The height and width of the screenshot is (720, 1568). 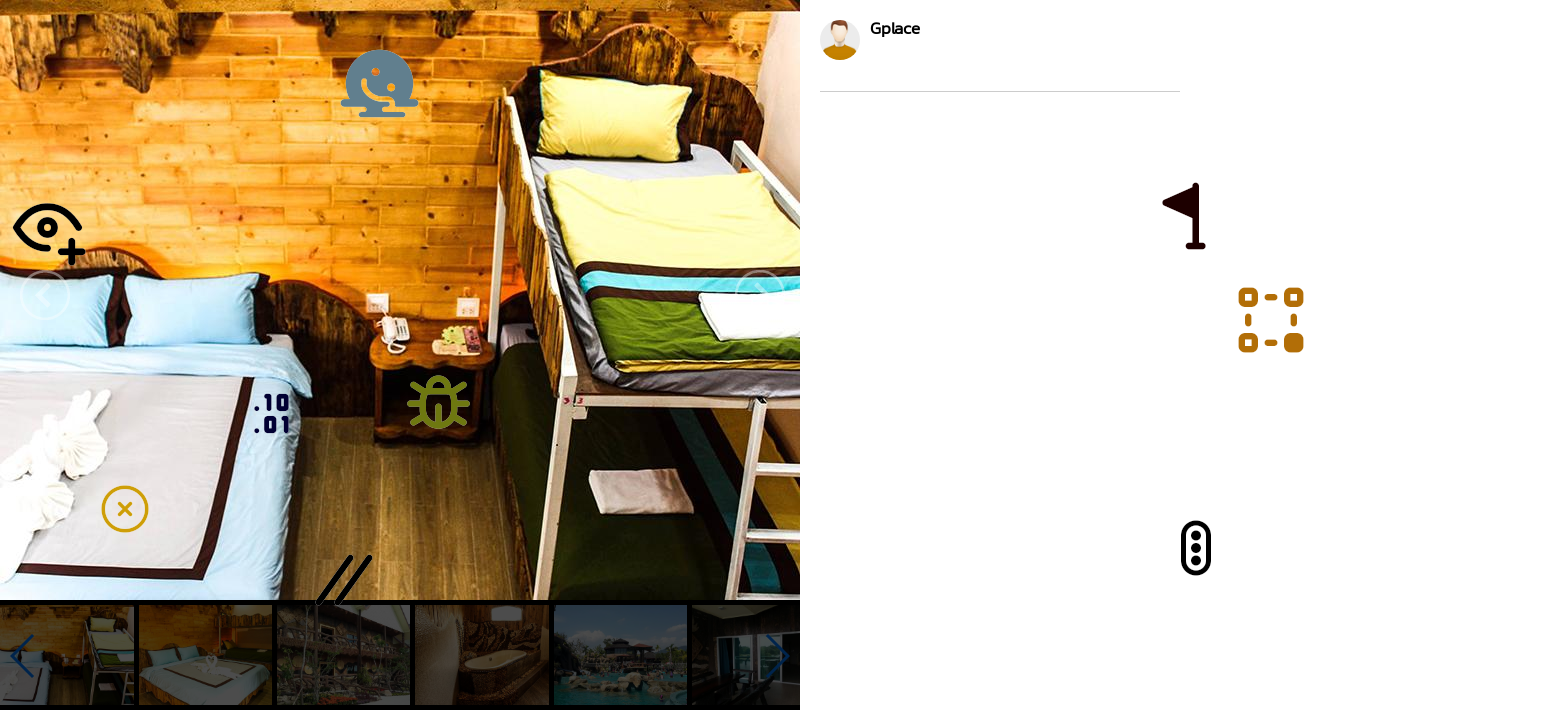 What do you see at coordinates (344, 580) in the screenshot?
I see `indicates a separator or divider between elements` at bounding box center [344, 580].